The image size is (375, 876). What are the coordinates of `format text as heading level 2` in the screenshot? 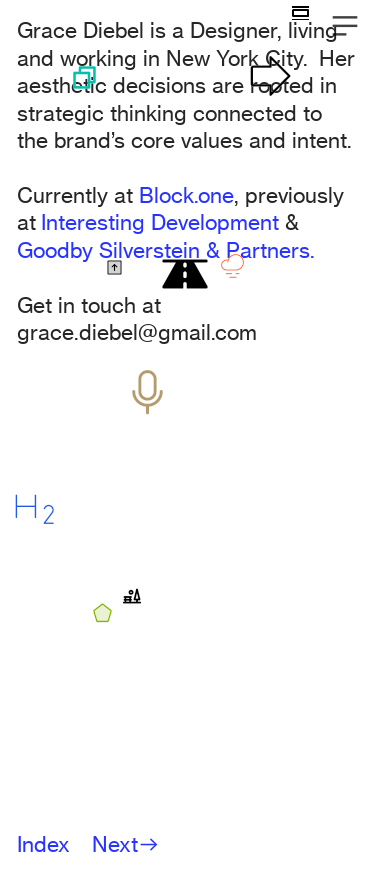 It's located at (32, 508).